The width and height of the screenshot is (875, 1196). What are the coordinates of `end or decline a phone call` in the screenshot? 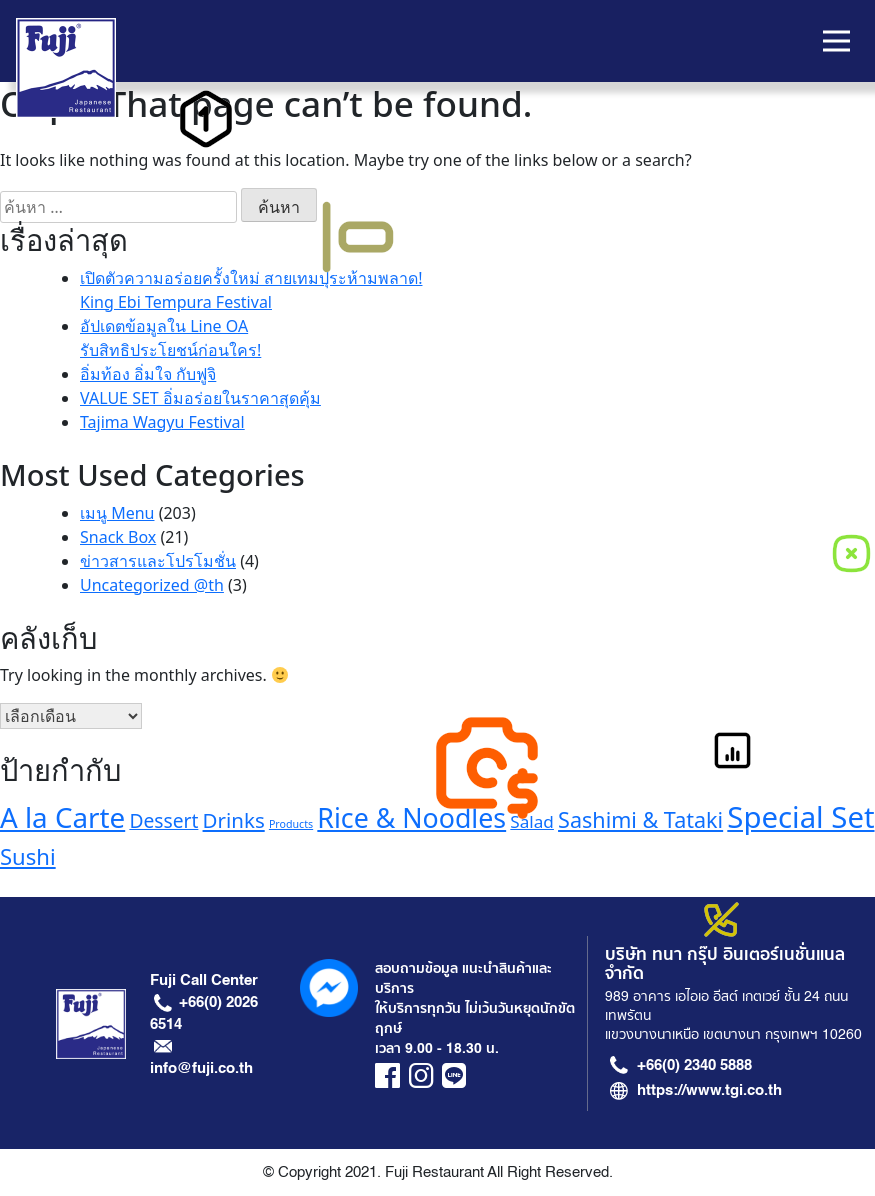 It's located at (721, 919).